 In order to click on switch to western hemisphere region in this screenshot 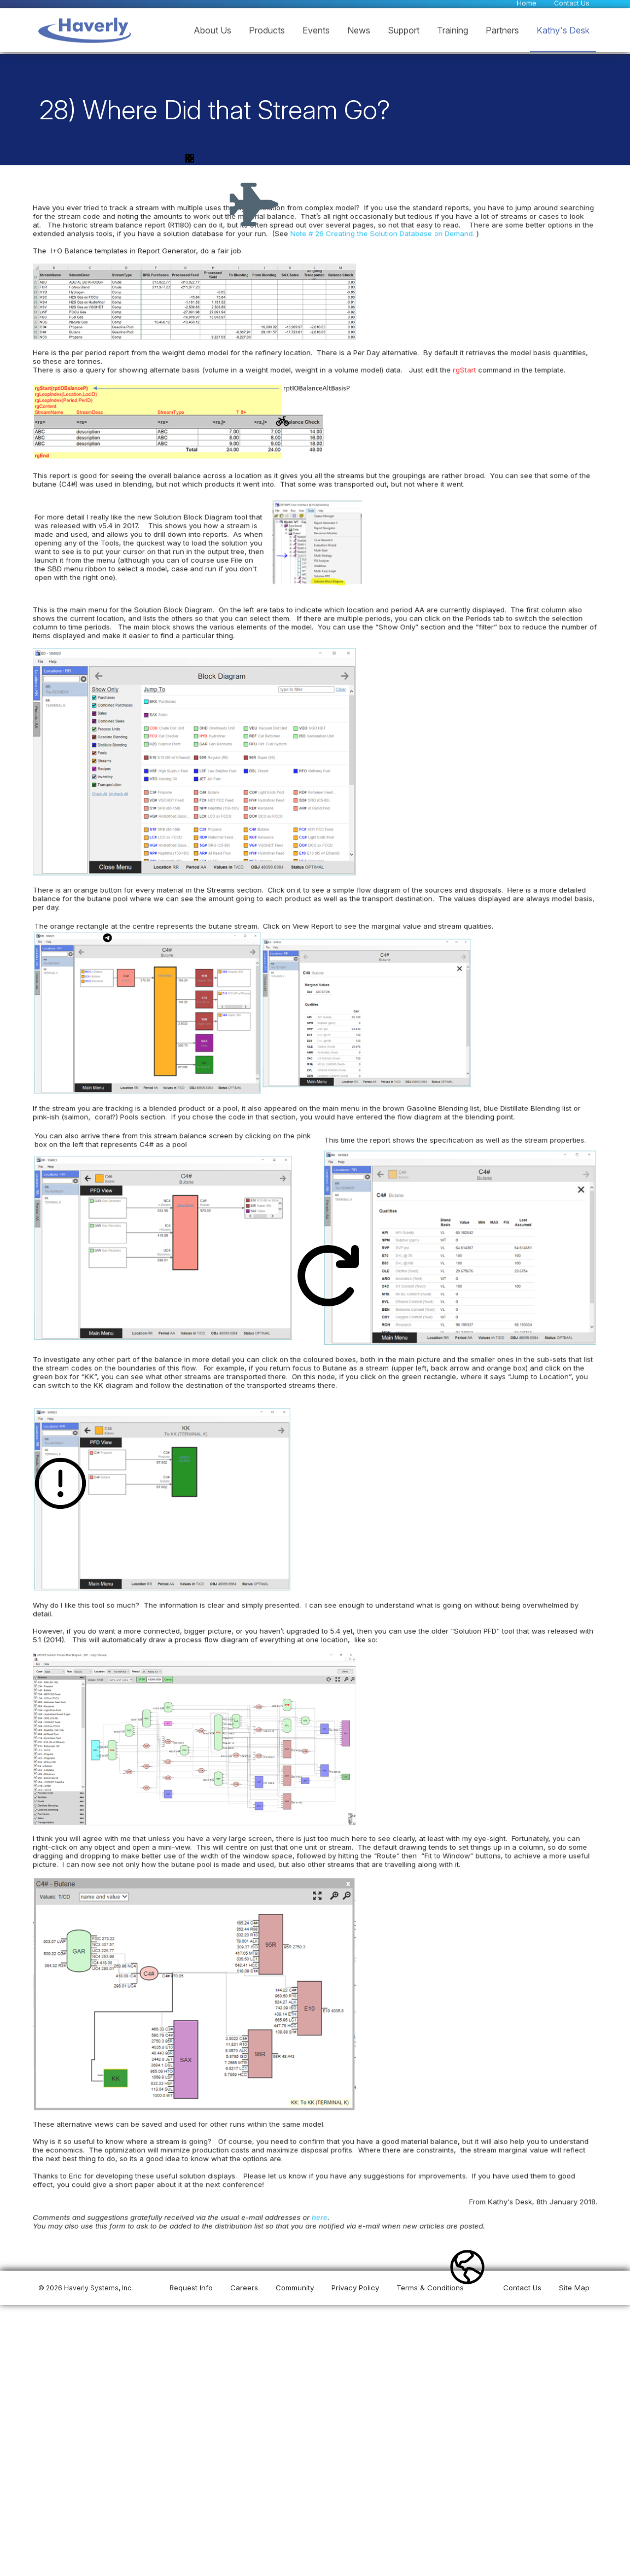, I will do `click(467, 2267)`.